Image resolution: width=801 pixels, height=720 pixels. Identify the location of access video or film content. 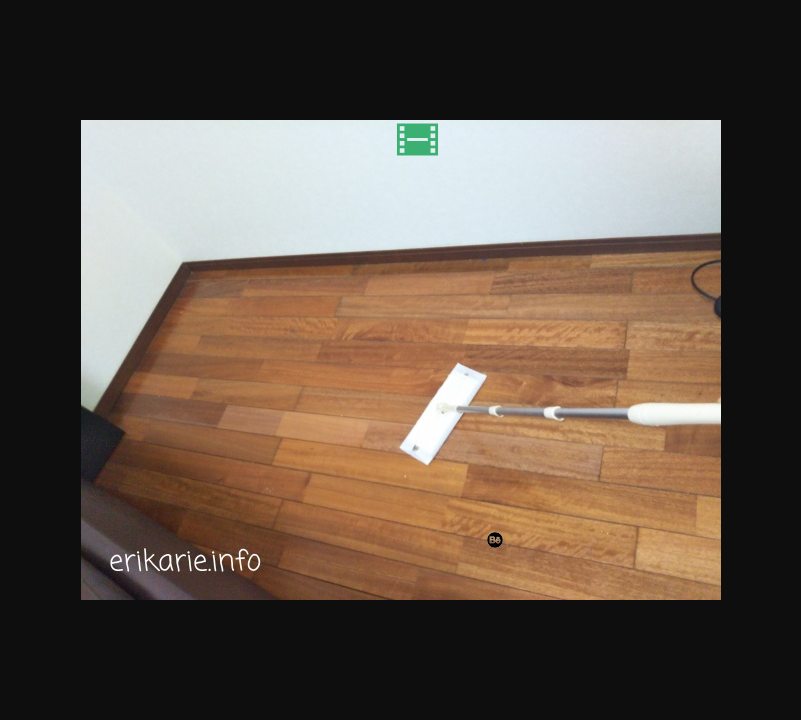
(417, 139).